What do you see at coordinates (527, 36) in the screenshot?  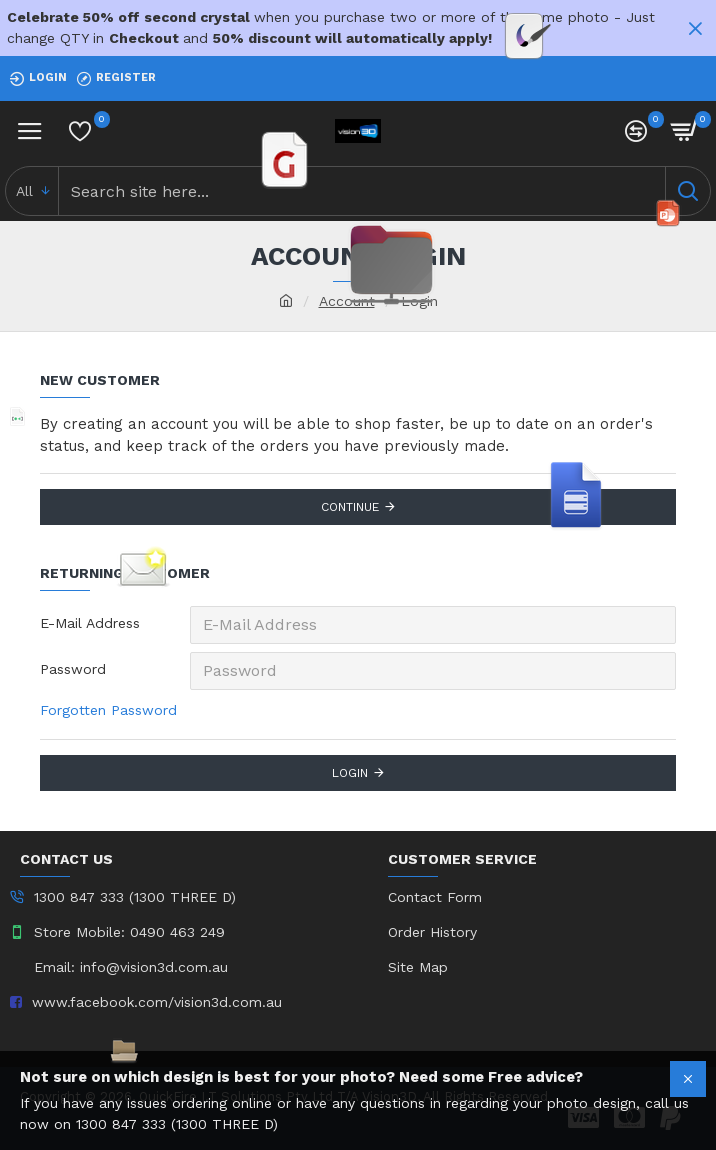 I see `create a new application or software project` at bounding box center [527, 36].